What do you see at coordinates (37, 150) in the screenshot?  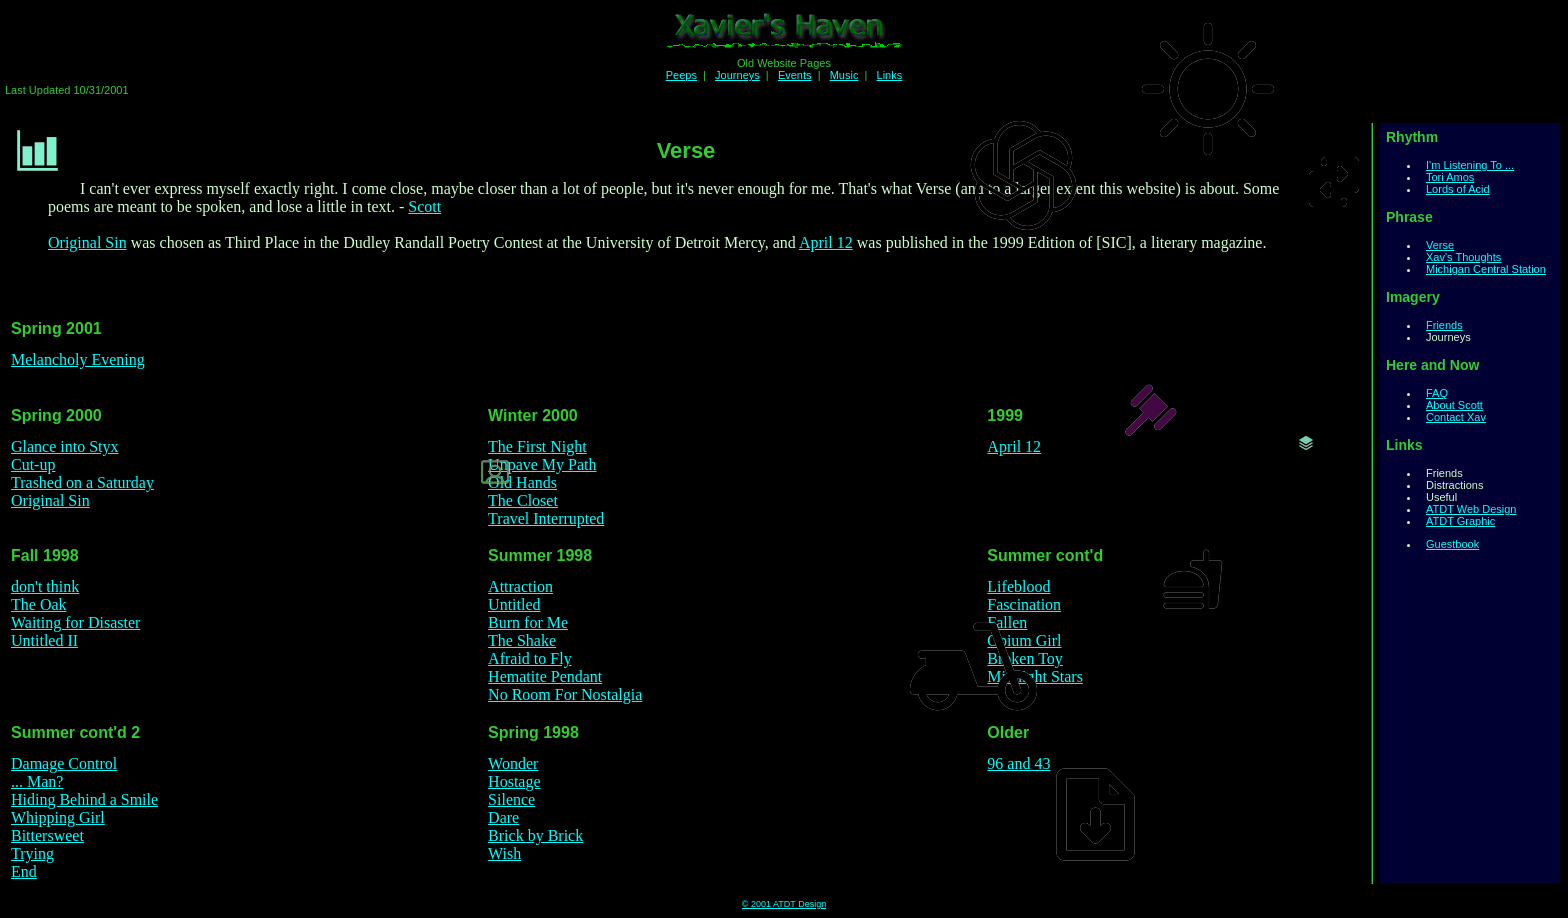 I see `view analytics or statistics` at bounding box center [37, 150].